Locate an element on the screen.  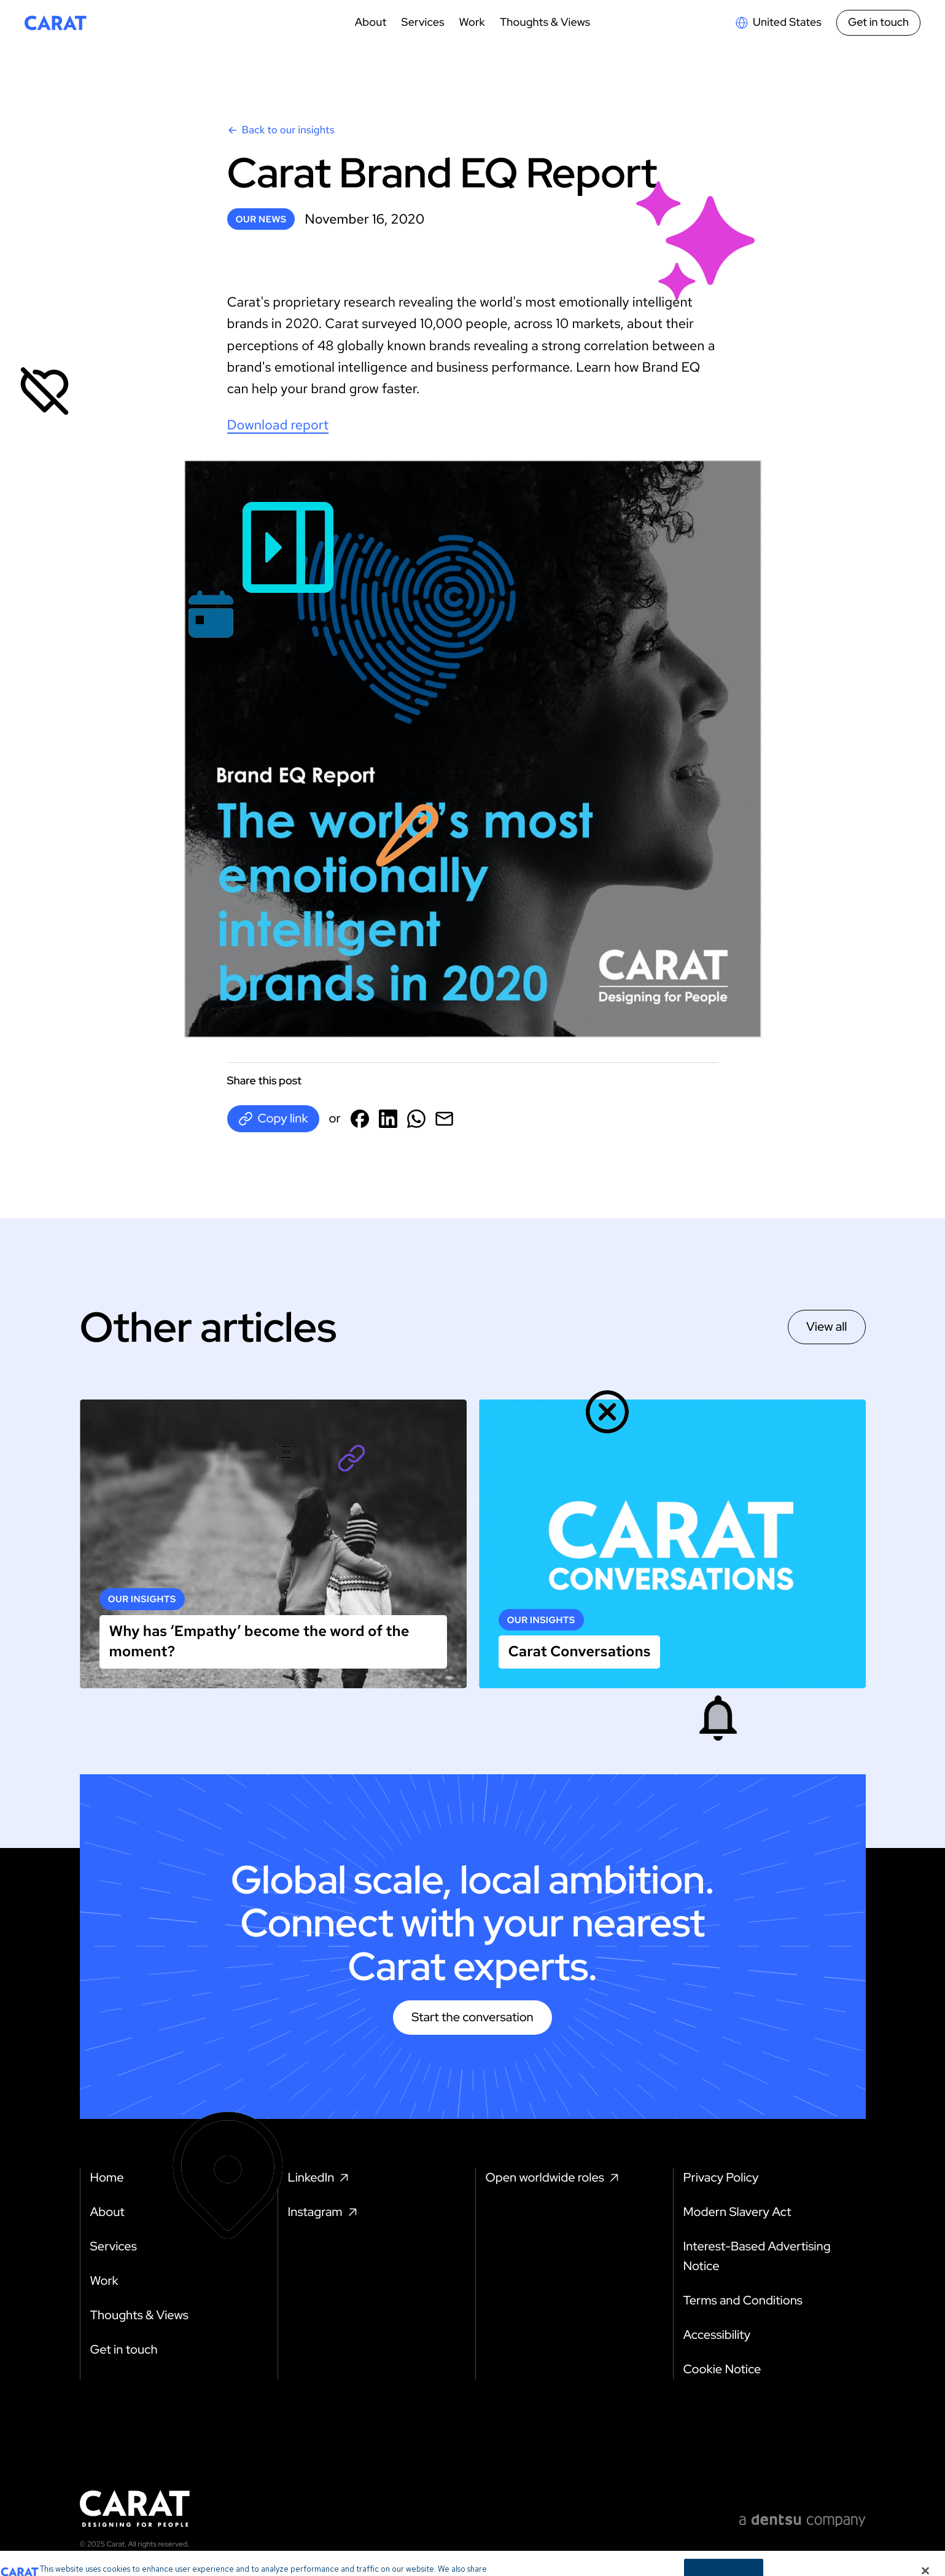
copy or share a link is located at coordinates (351, 1458).